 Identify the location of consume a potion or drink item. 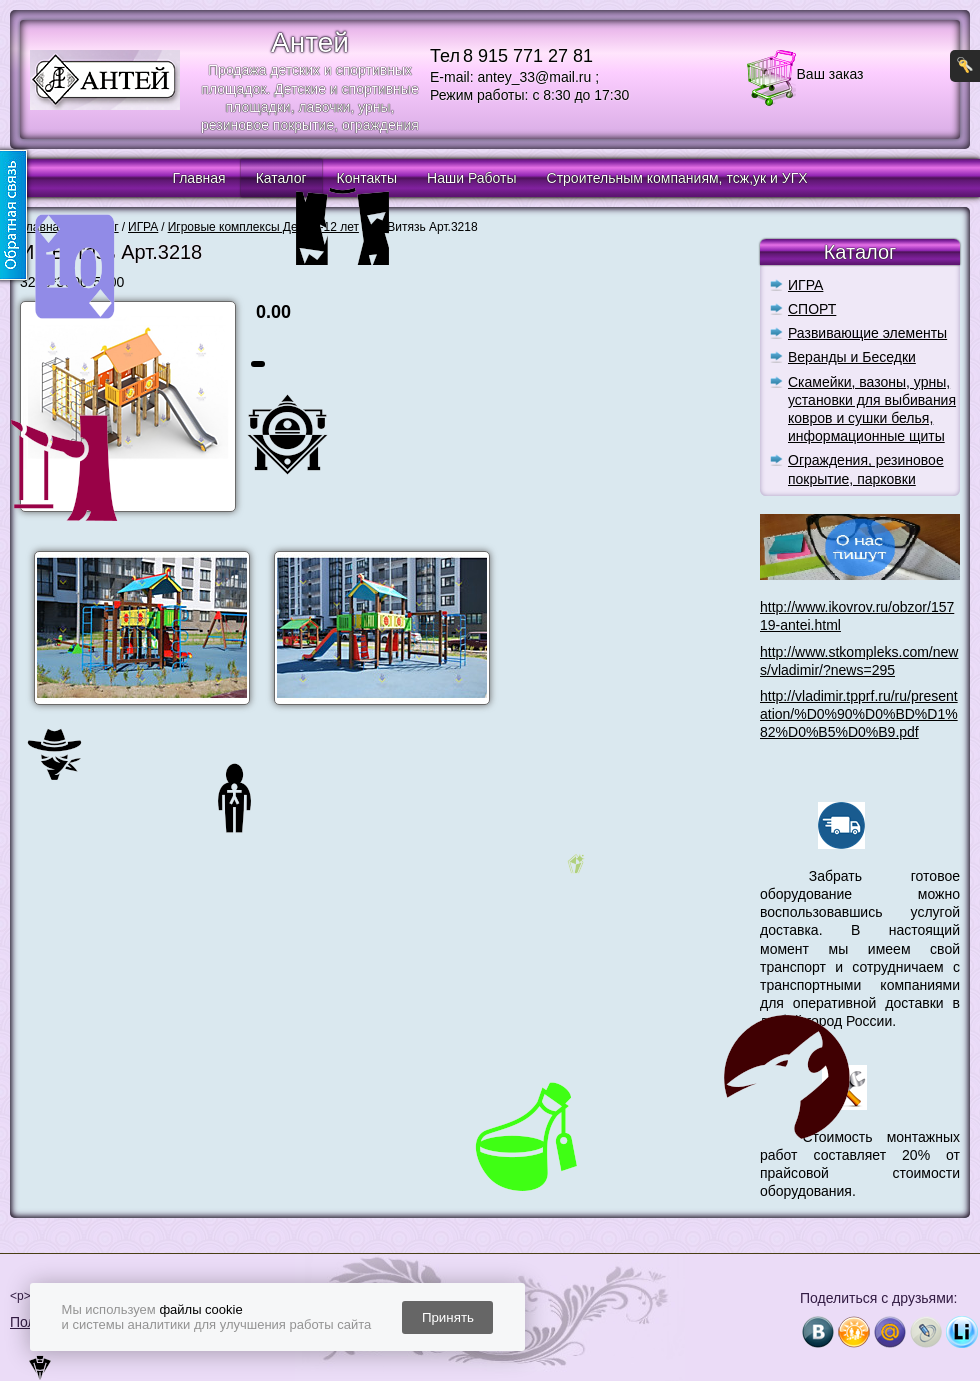
(526, 1136).